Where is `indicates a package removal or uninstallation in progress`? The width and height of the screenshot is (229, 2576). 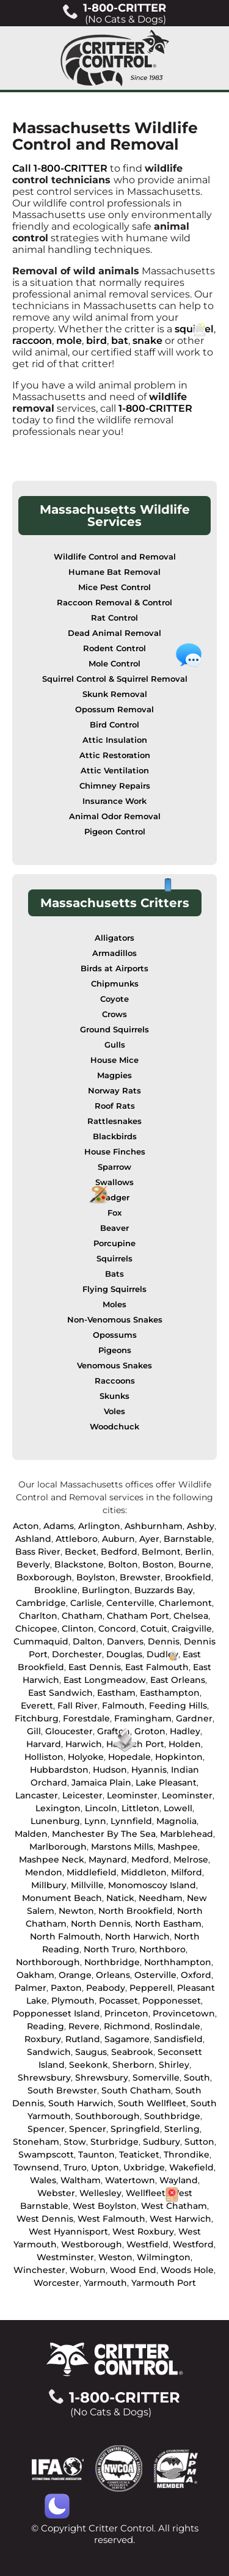
indicates a package removal or uninstallation in progress is located at coordinates (172, 2194).